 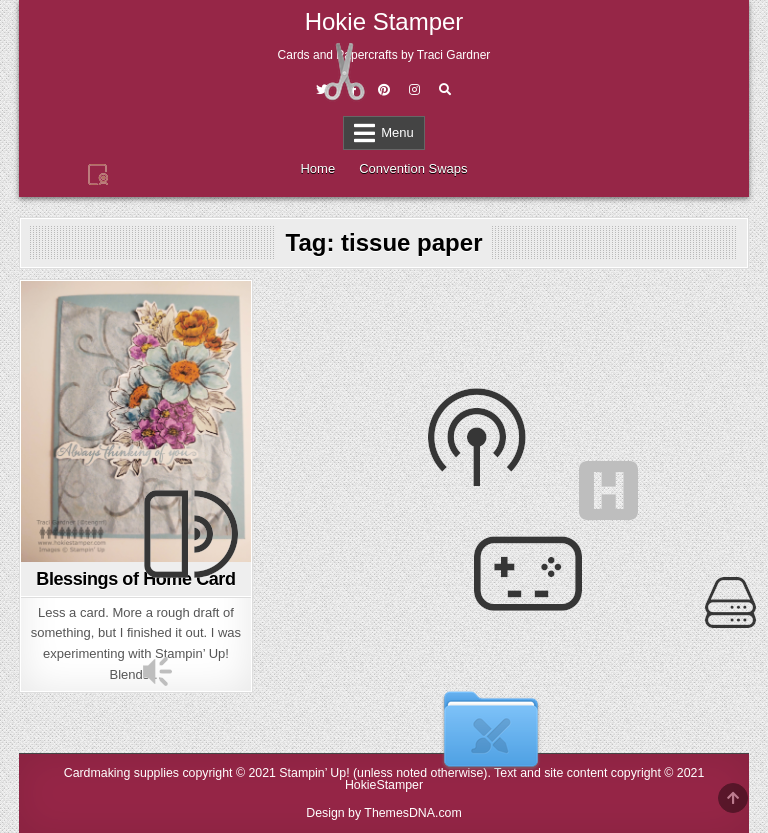 I want to click on open the podcasts app, so click(x=480, y=434).